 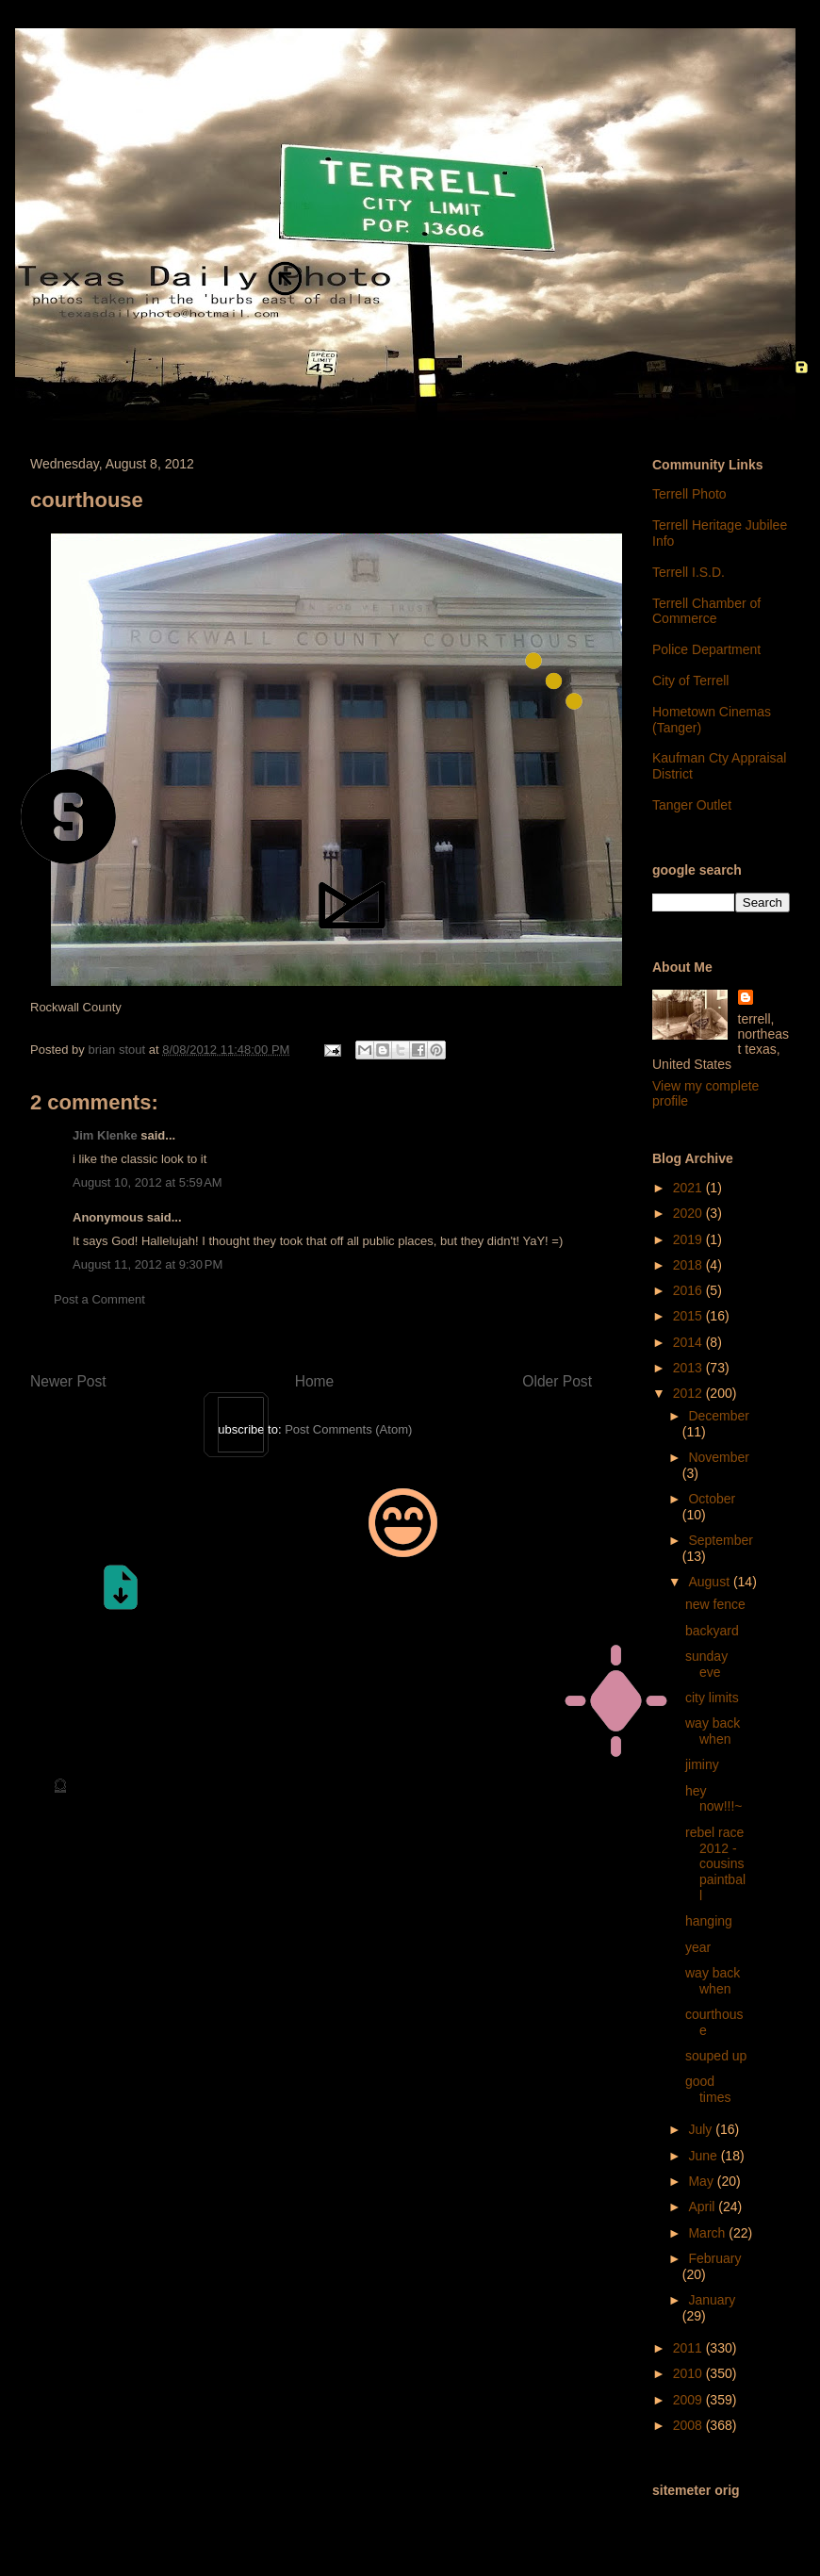 I want to click on campaign monitor logo, so click(x=352, y=905).